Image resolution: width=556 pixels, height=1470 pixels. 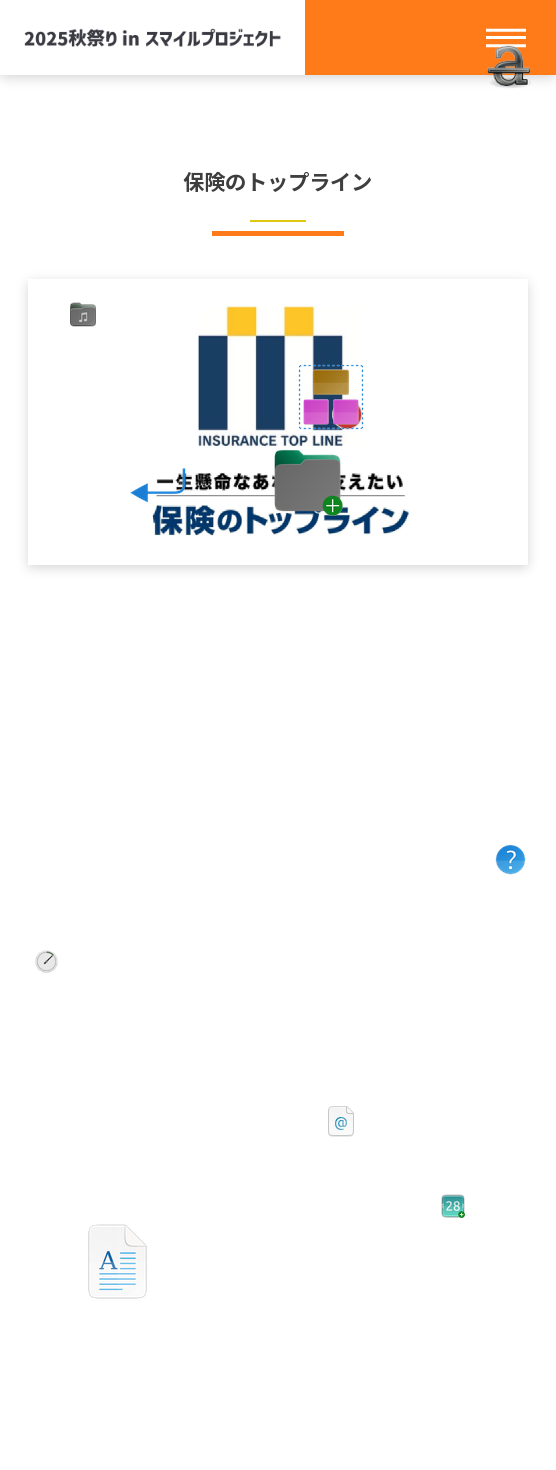 I want to click on open a word processing document, so click(x=117, y=1261).